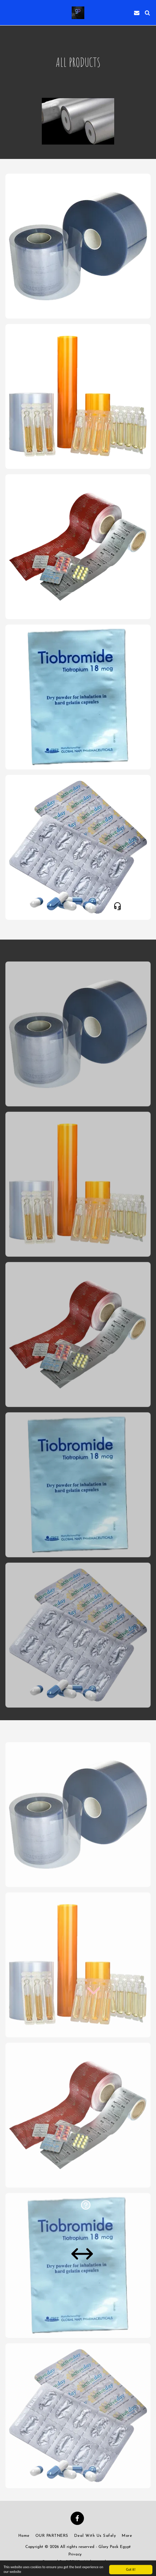 This screenshot has width=156, height=2576. I want to click on resize or adjust width horizontally, so click(82, 2254).